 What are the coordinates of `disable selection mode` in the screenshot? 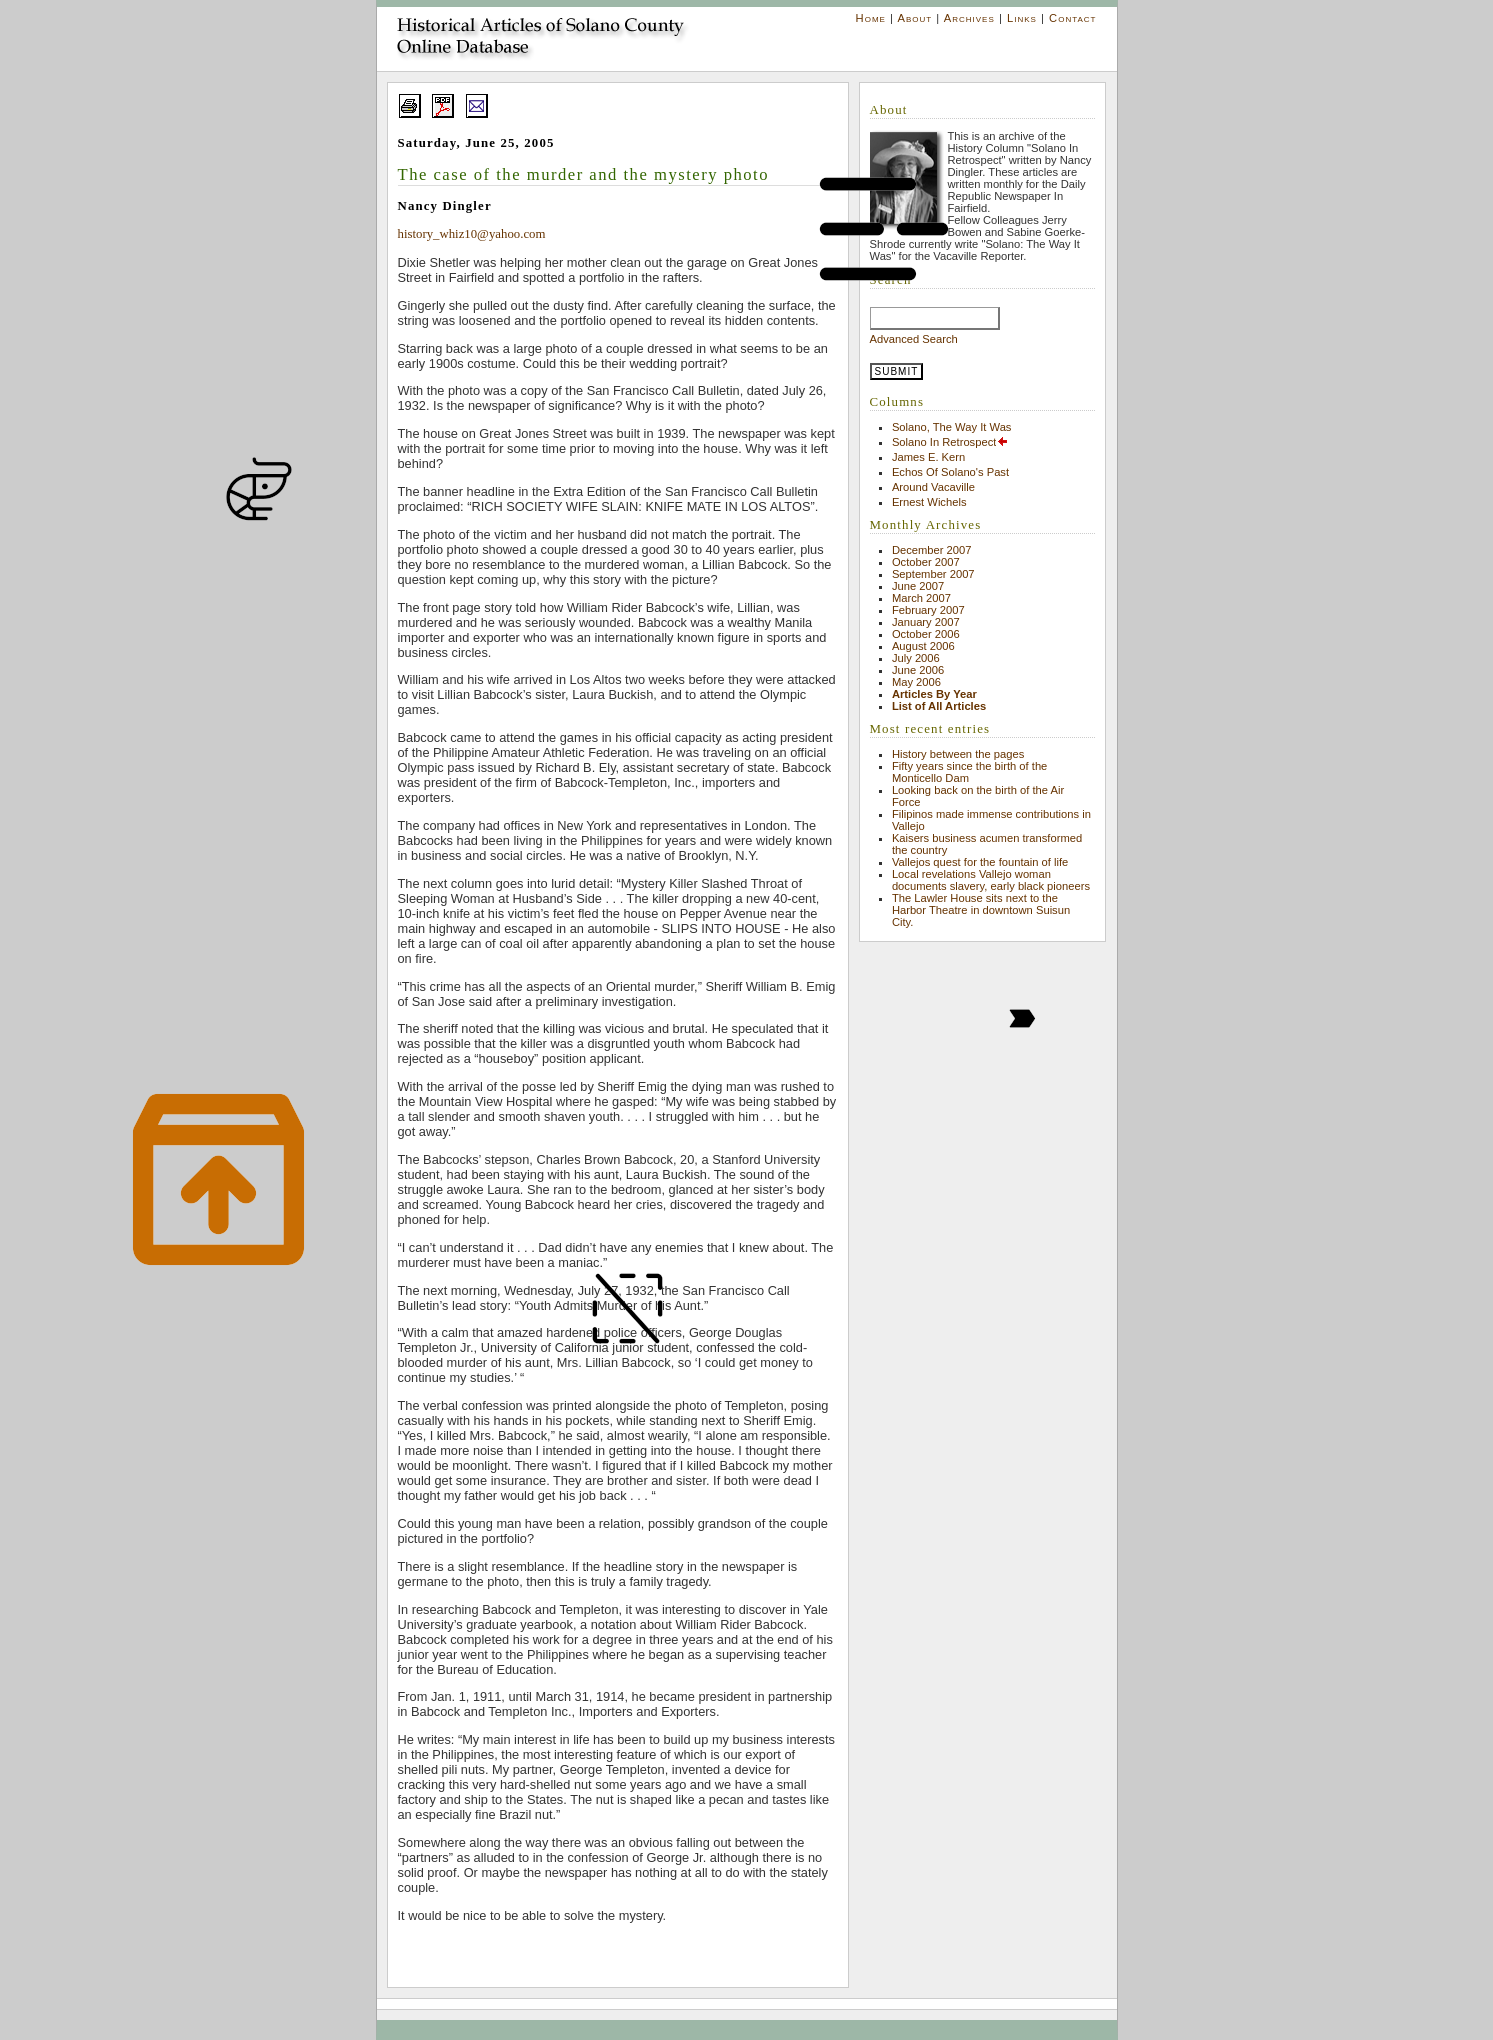 It's located at (627, 1308).